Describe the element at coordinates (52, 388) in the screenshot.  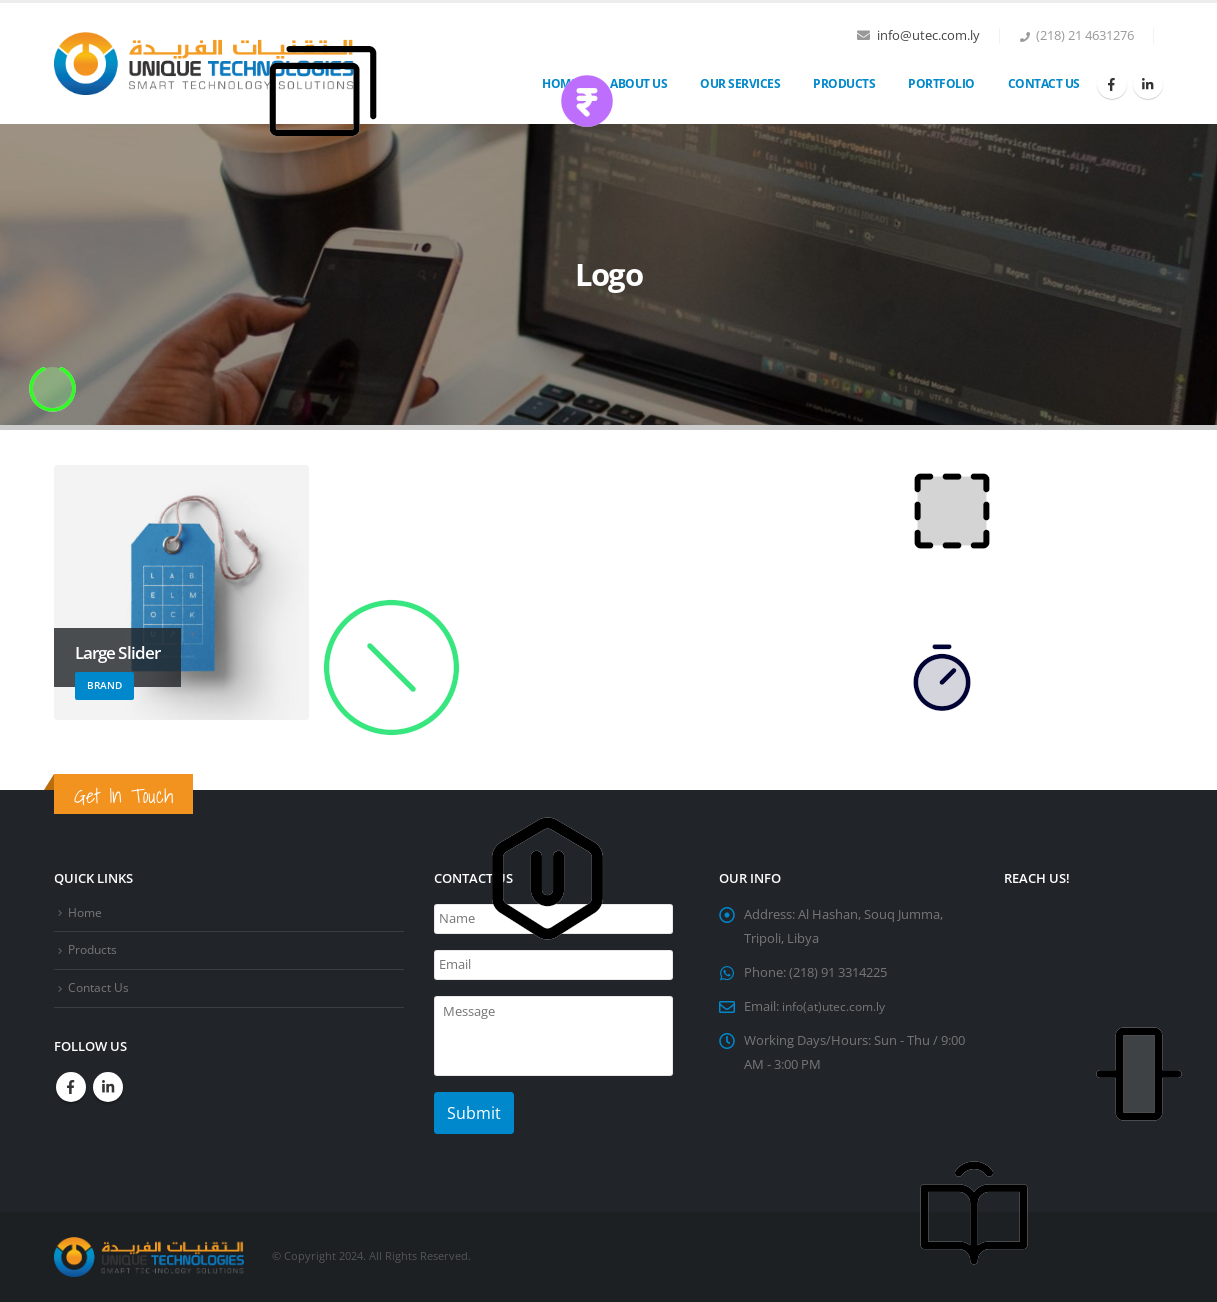
I see `loading or processing in progress` at that location.